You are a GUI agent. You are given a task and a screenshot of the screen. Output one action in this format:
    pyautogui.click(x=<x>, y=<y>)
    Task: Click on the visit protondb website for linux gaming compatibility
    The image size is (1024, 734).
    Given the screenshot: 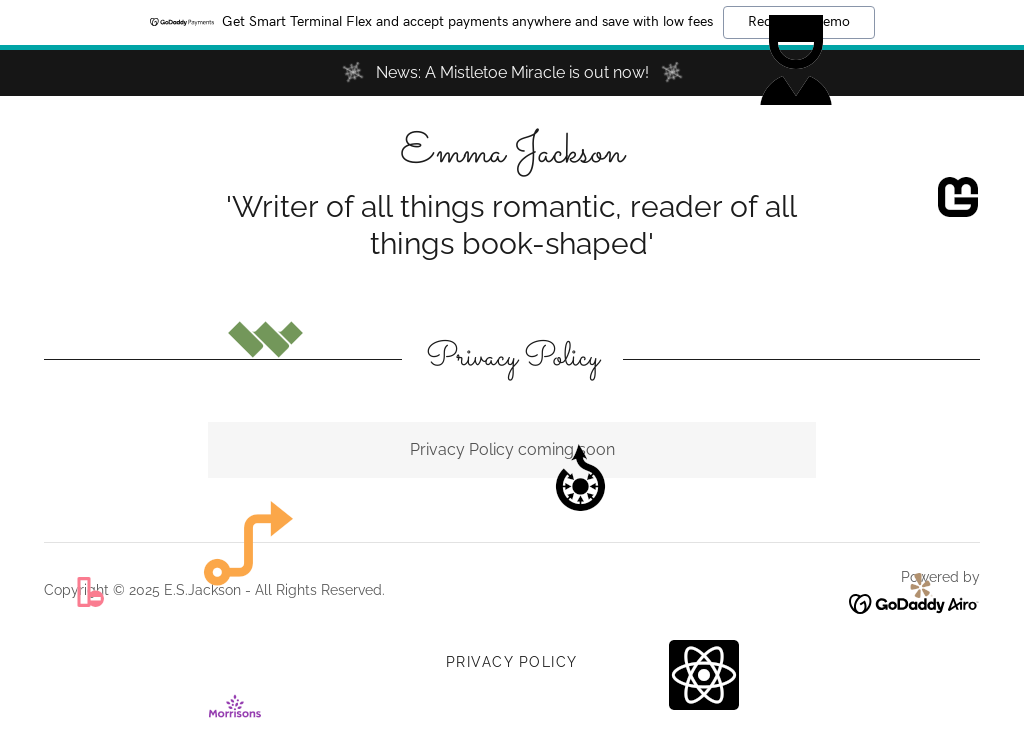 What is the action you would take?
    pyautogui.click(x=704, y=675)
    